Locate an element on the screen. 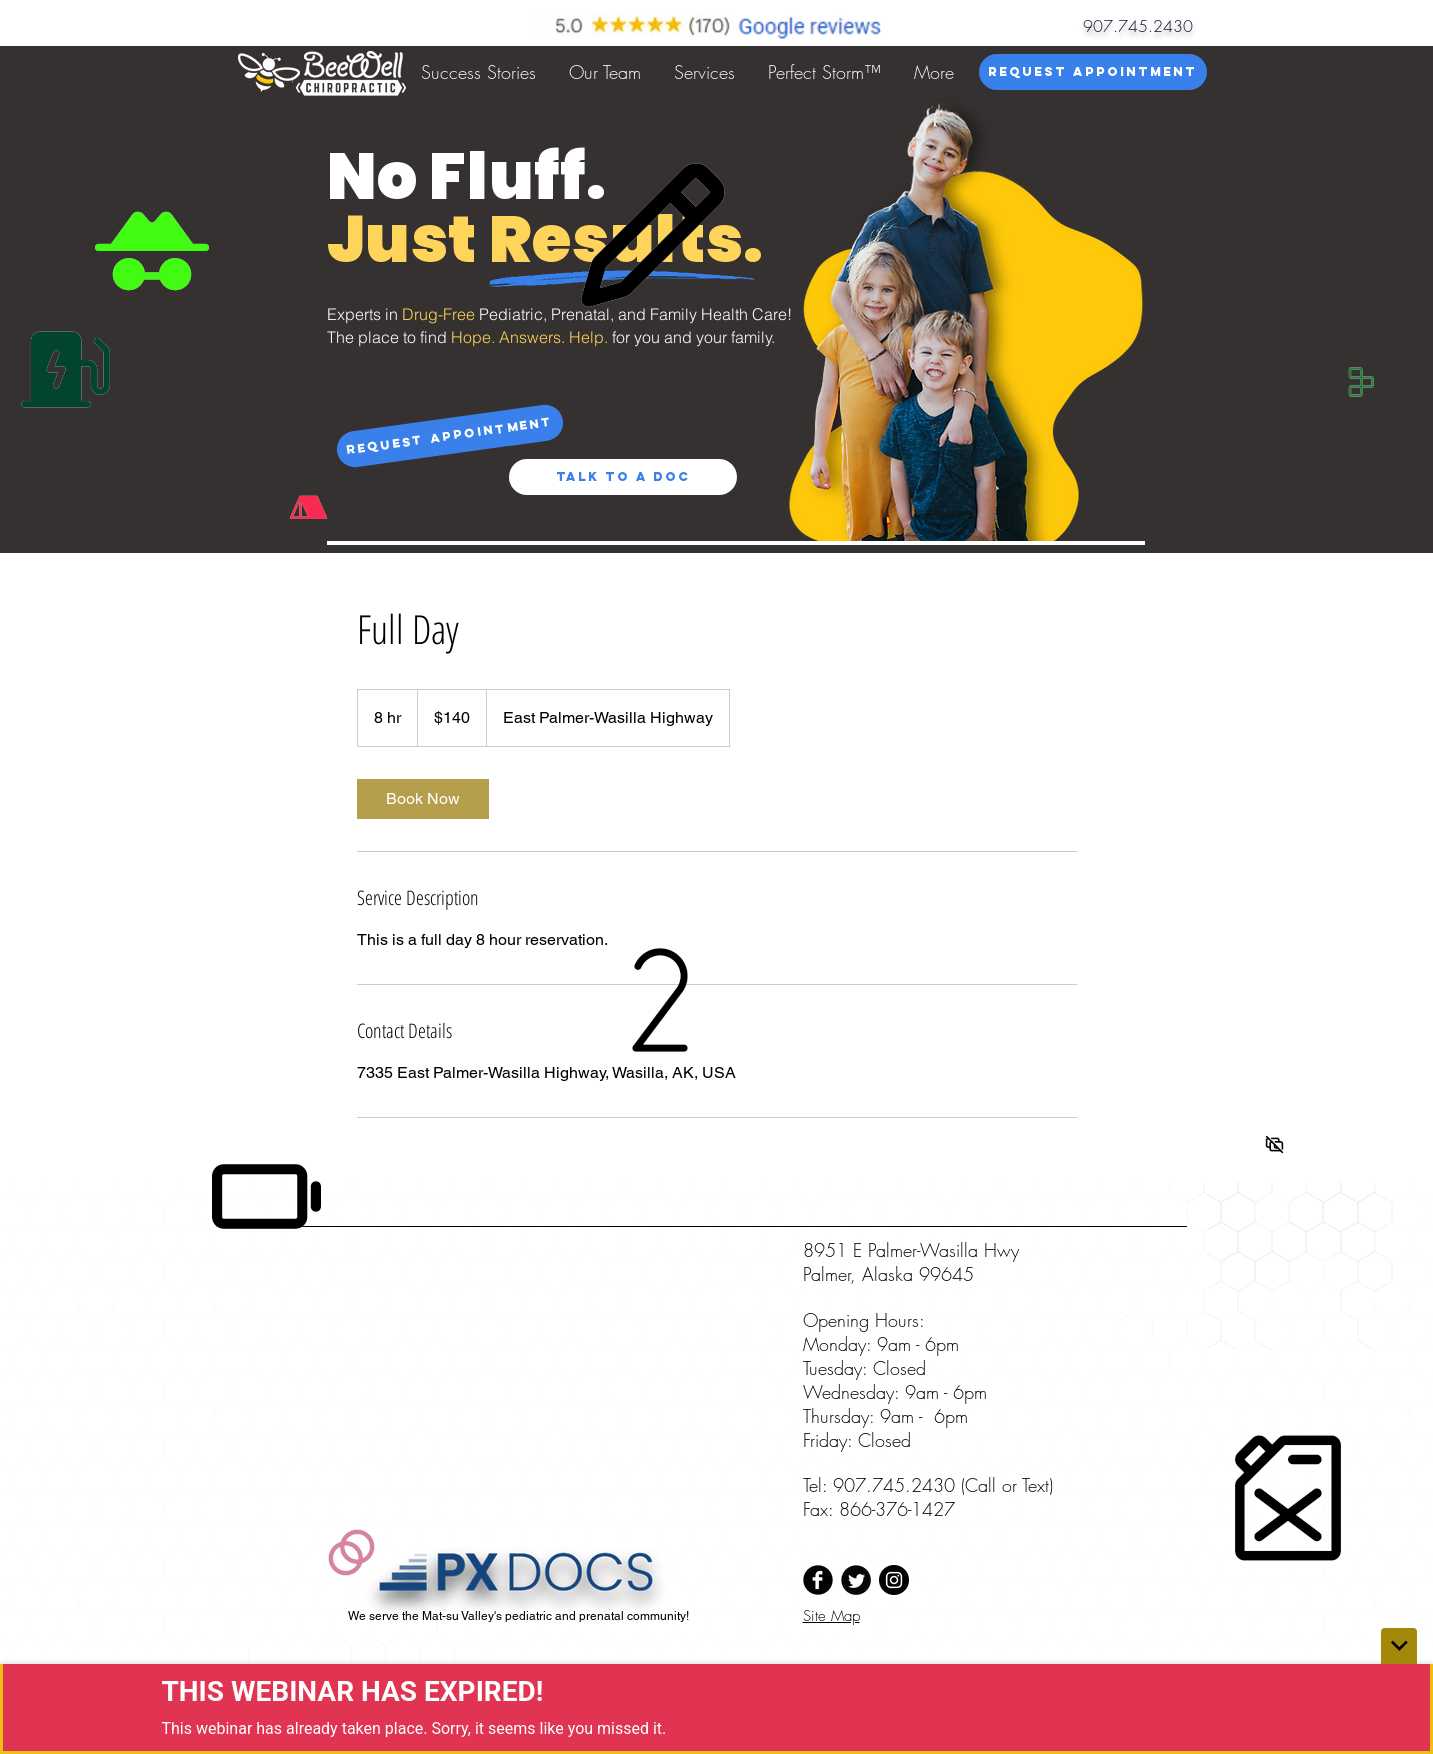  open replit coding environment is located at coordinates (1359, 382).